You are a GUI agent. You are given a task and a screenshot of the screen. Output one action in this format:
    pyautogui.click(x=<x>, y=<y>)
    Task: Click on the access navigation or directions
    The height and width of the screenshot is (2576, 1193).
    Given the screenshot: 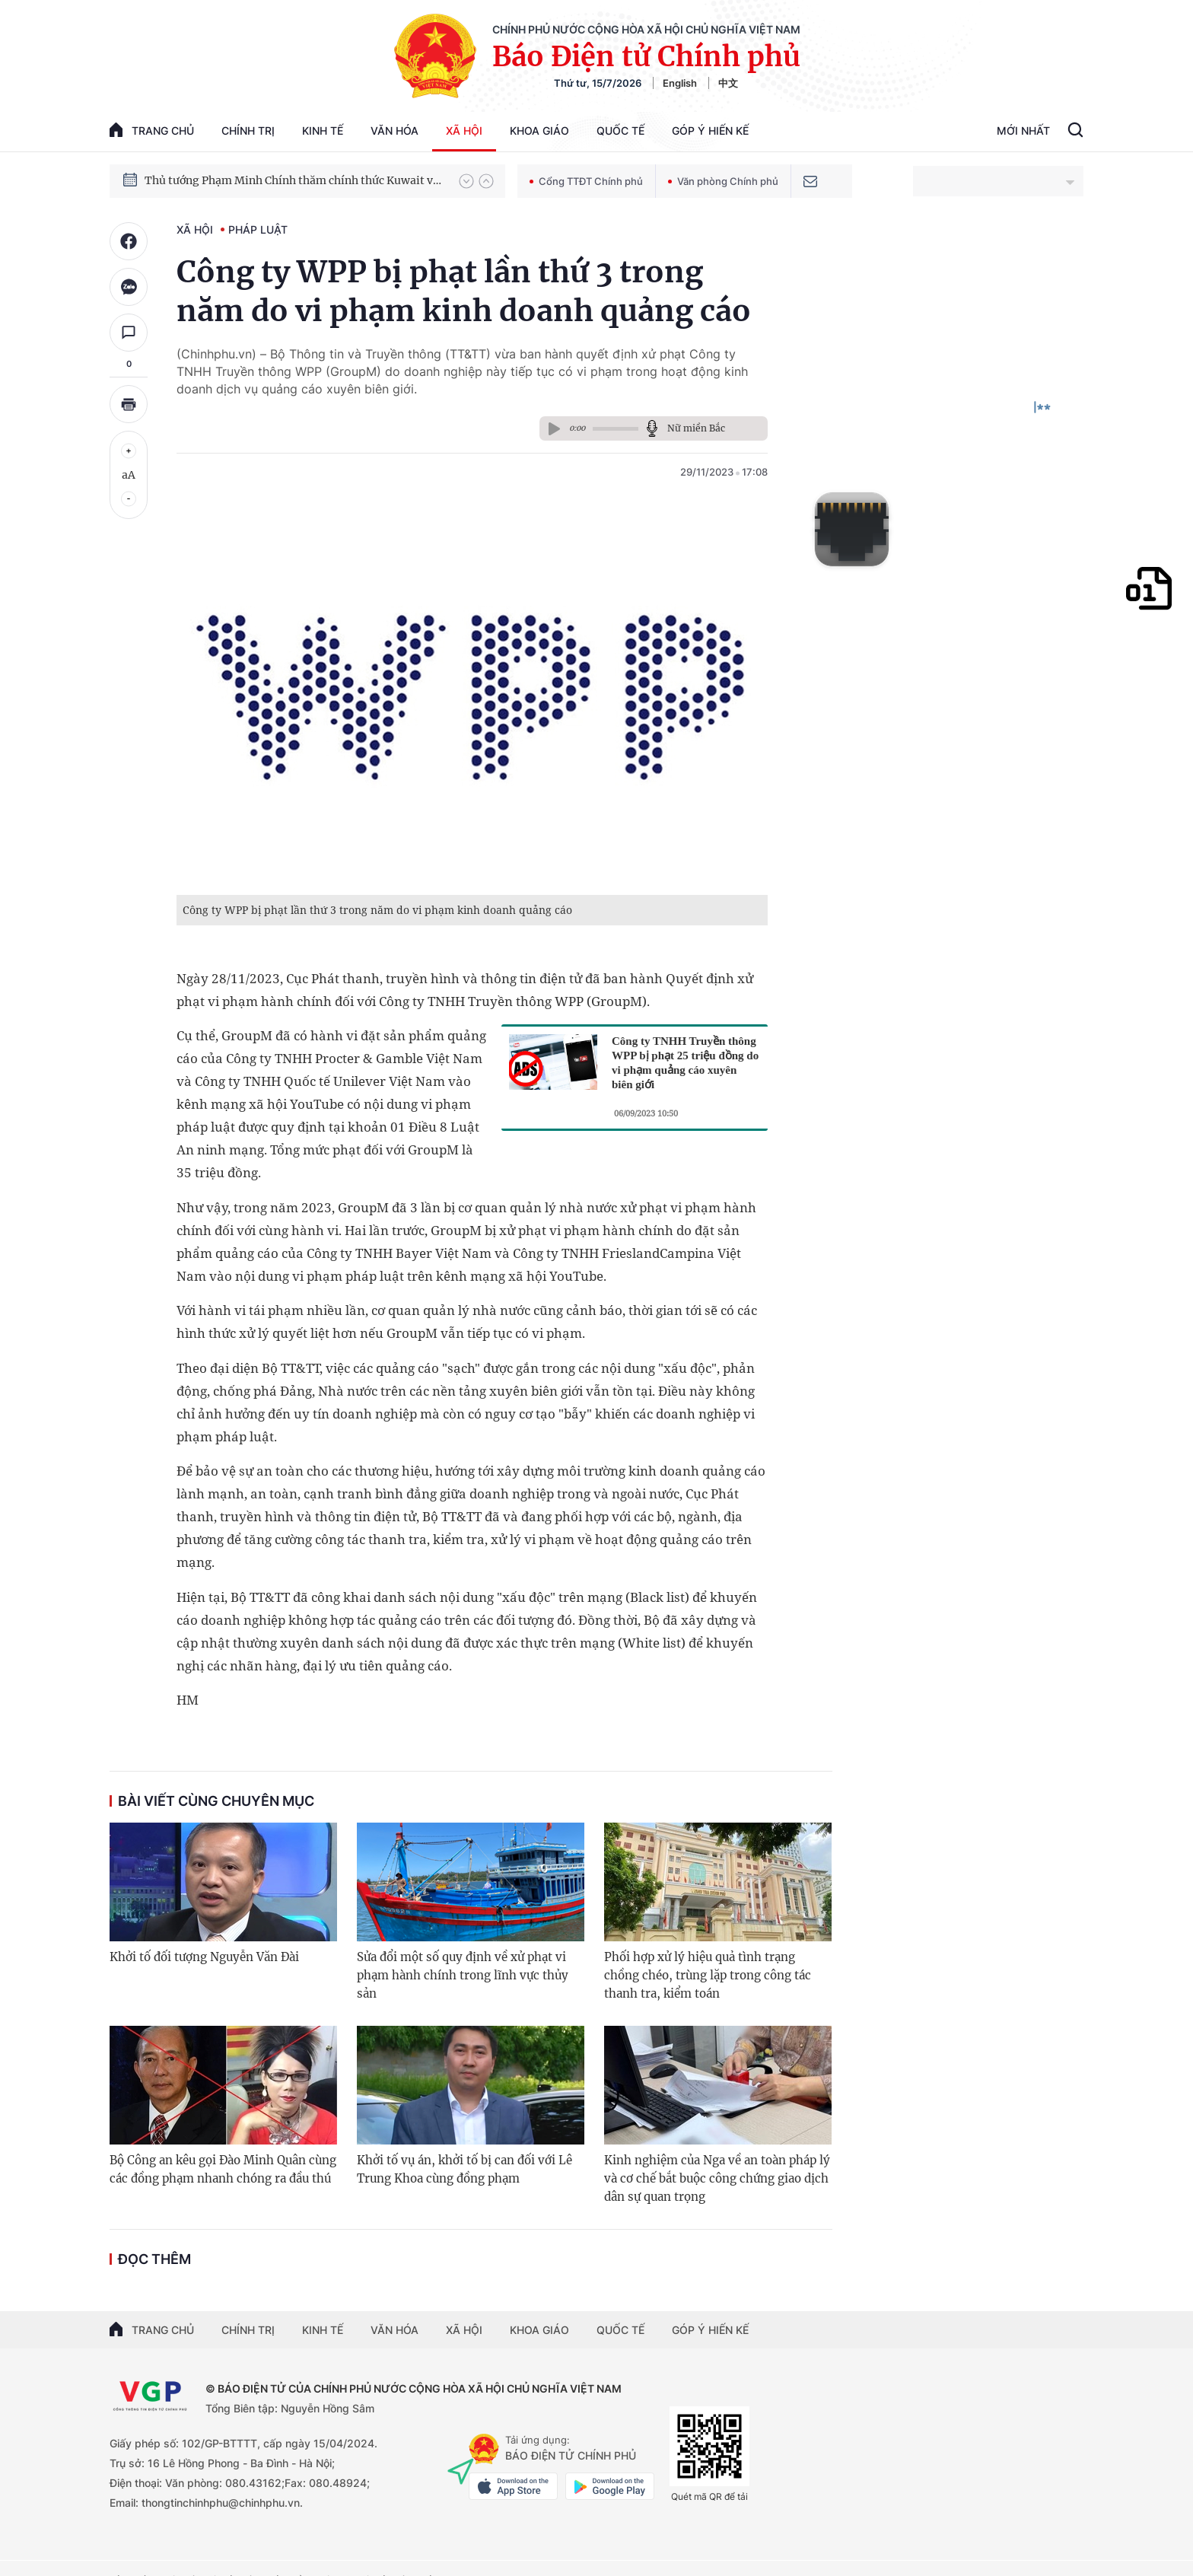 What is the action you would take?
    pyautogui.click(x=460, y=2472)
    